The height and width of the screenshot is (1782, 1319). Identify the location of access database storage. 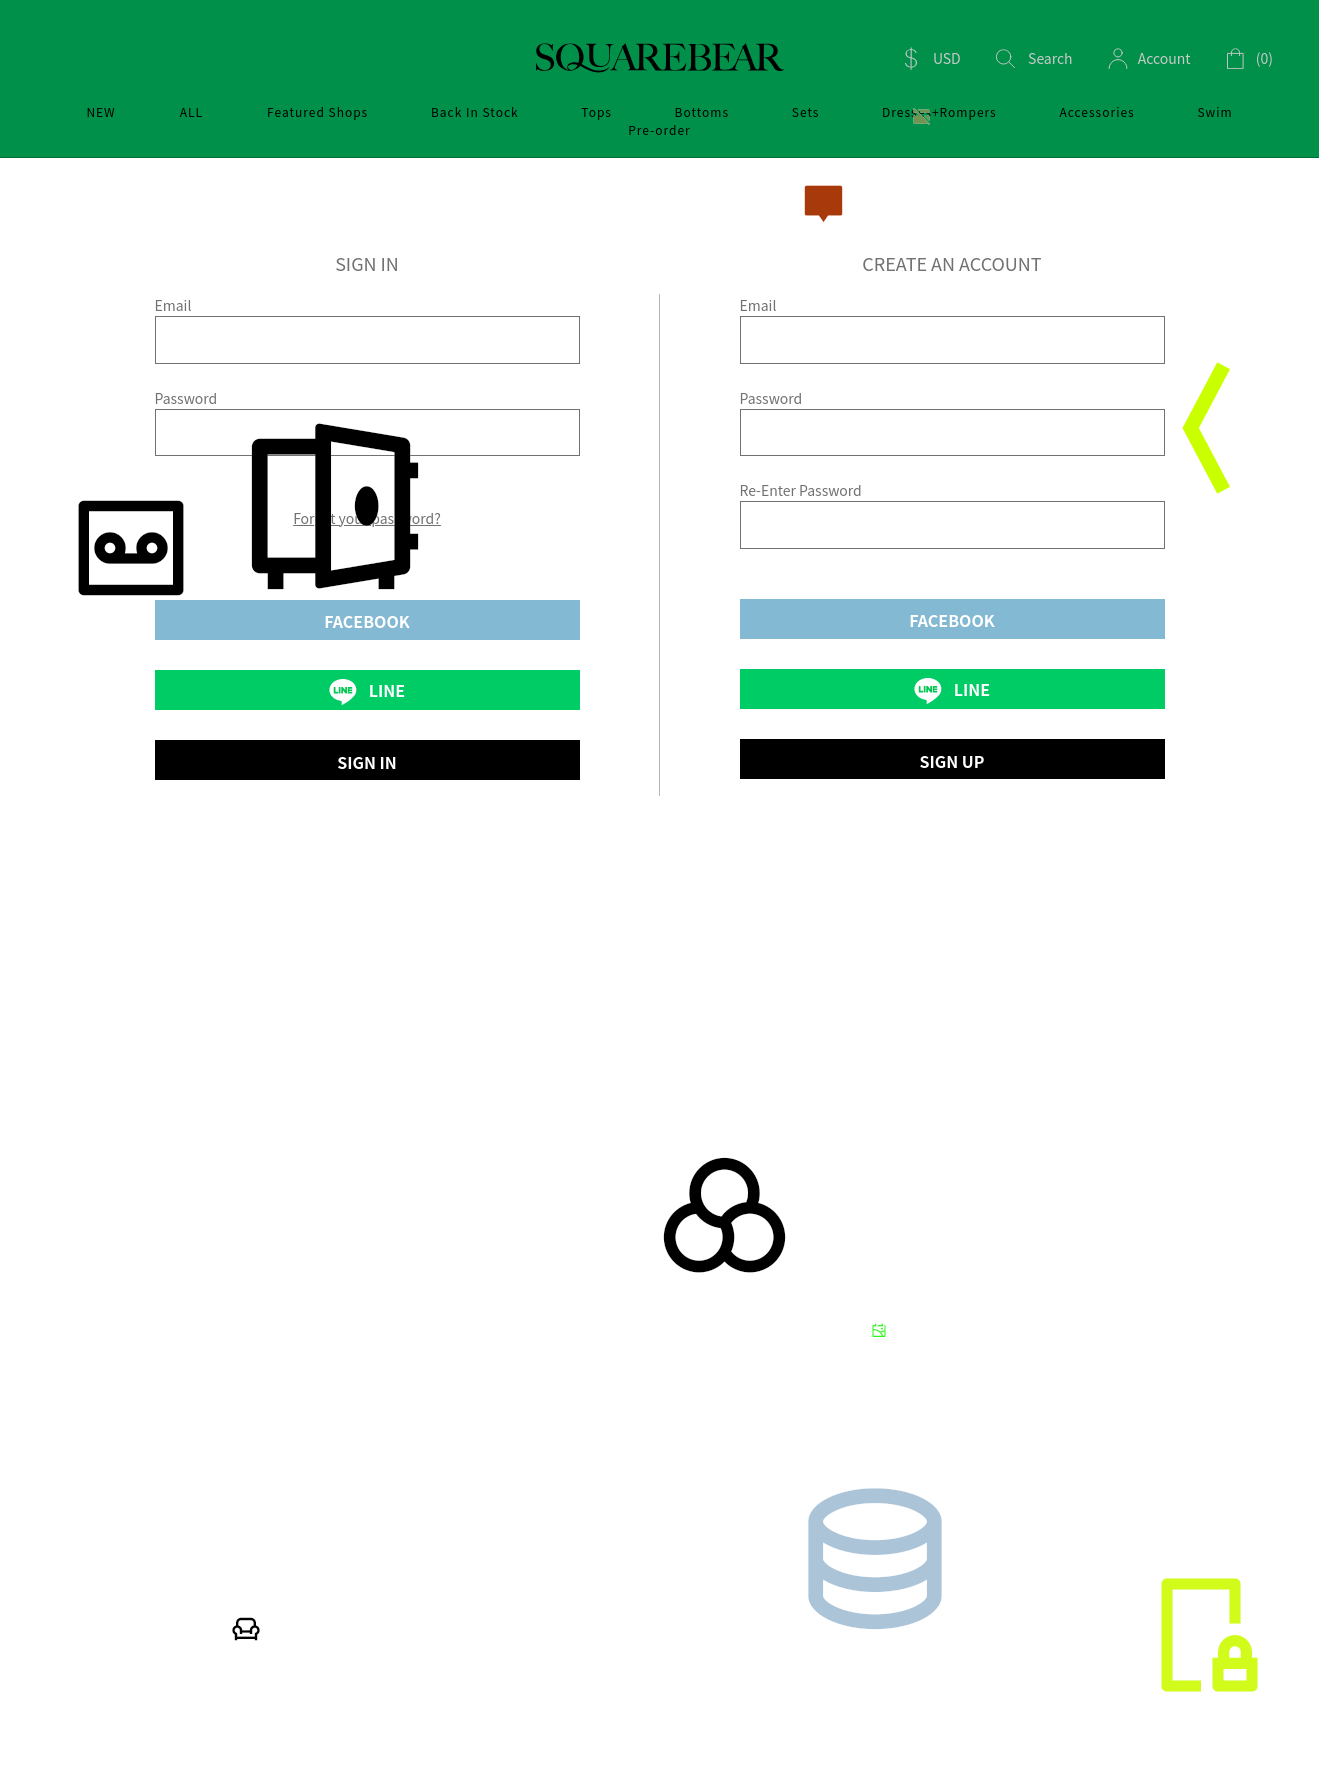
(875, 1555).